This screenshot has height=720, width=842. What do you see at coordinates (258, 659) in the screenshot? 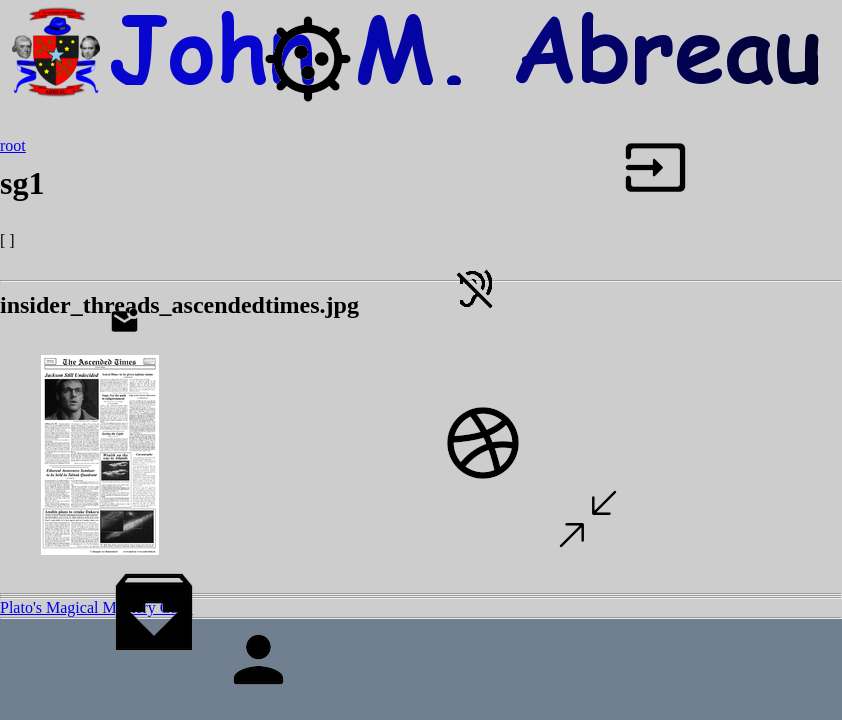
I see `view your profile` at bounding box center [258, 659].